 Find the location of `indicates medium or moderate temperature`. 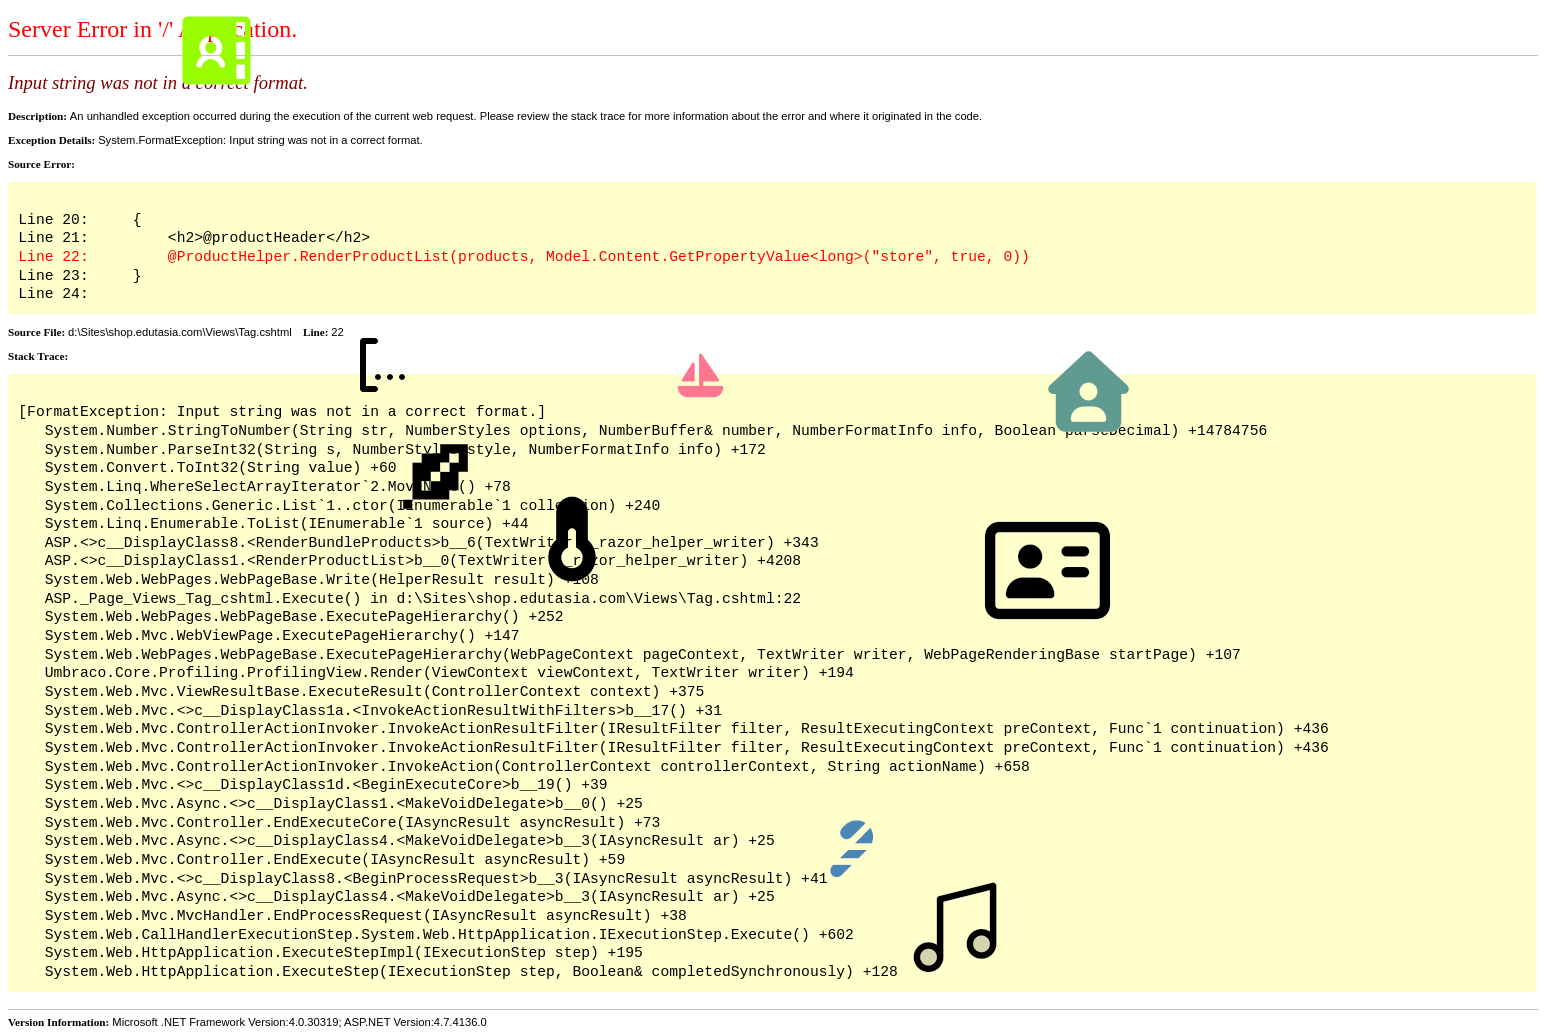

indicates medium or moderate temperature is located at coordinates (572, 539).